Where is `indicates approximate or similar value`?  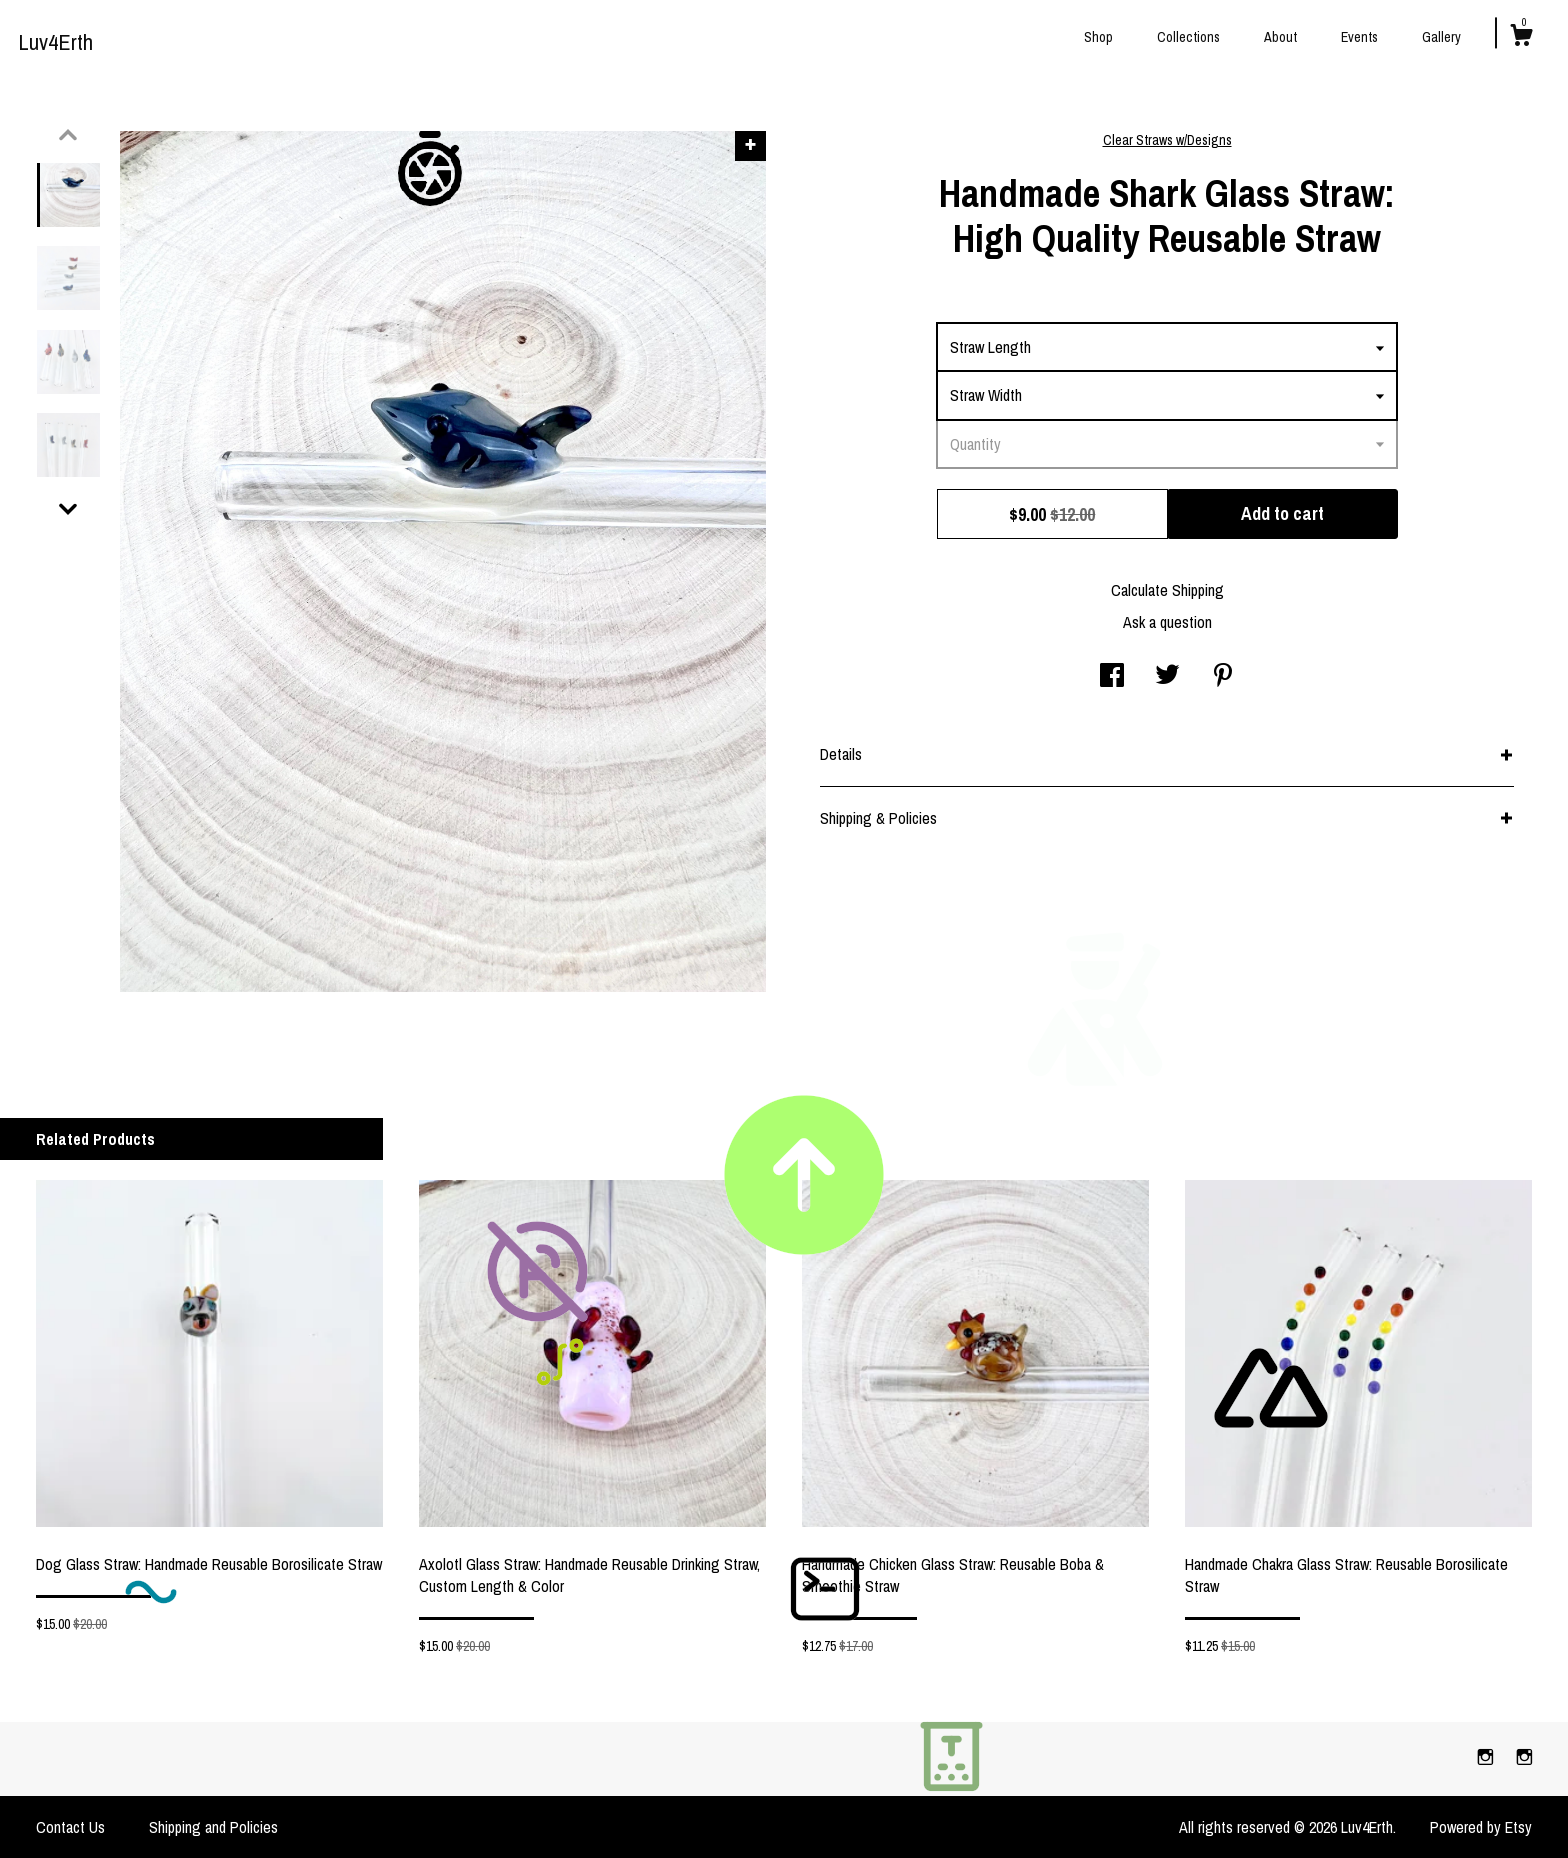 indicates approximate or similar value is located at coordinates (151, 1592).